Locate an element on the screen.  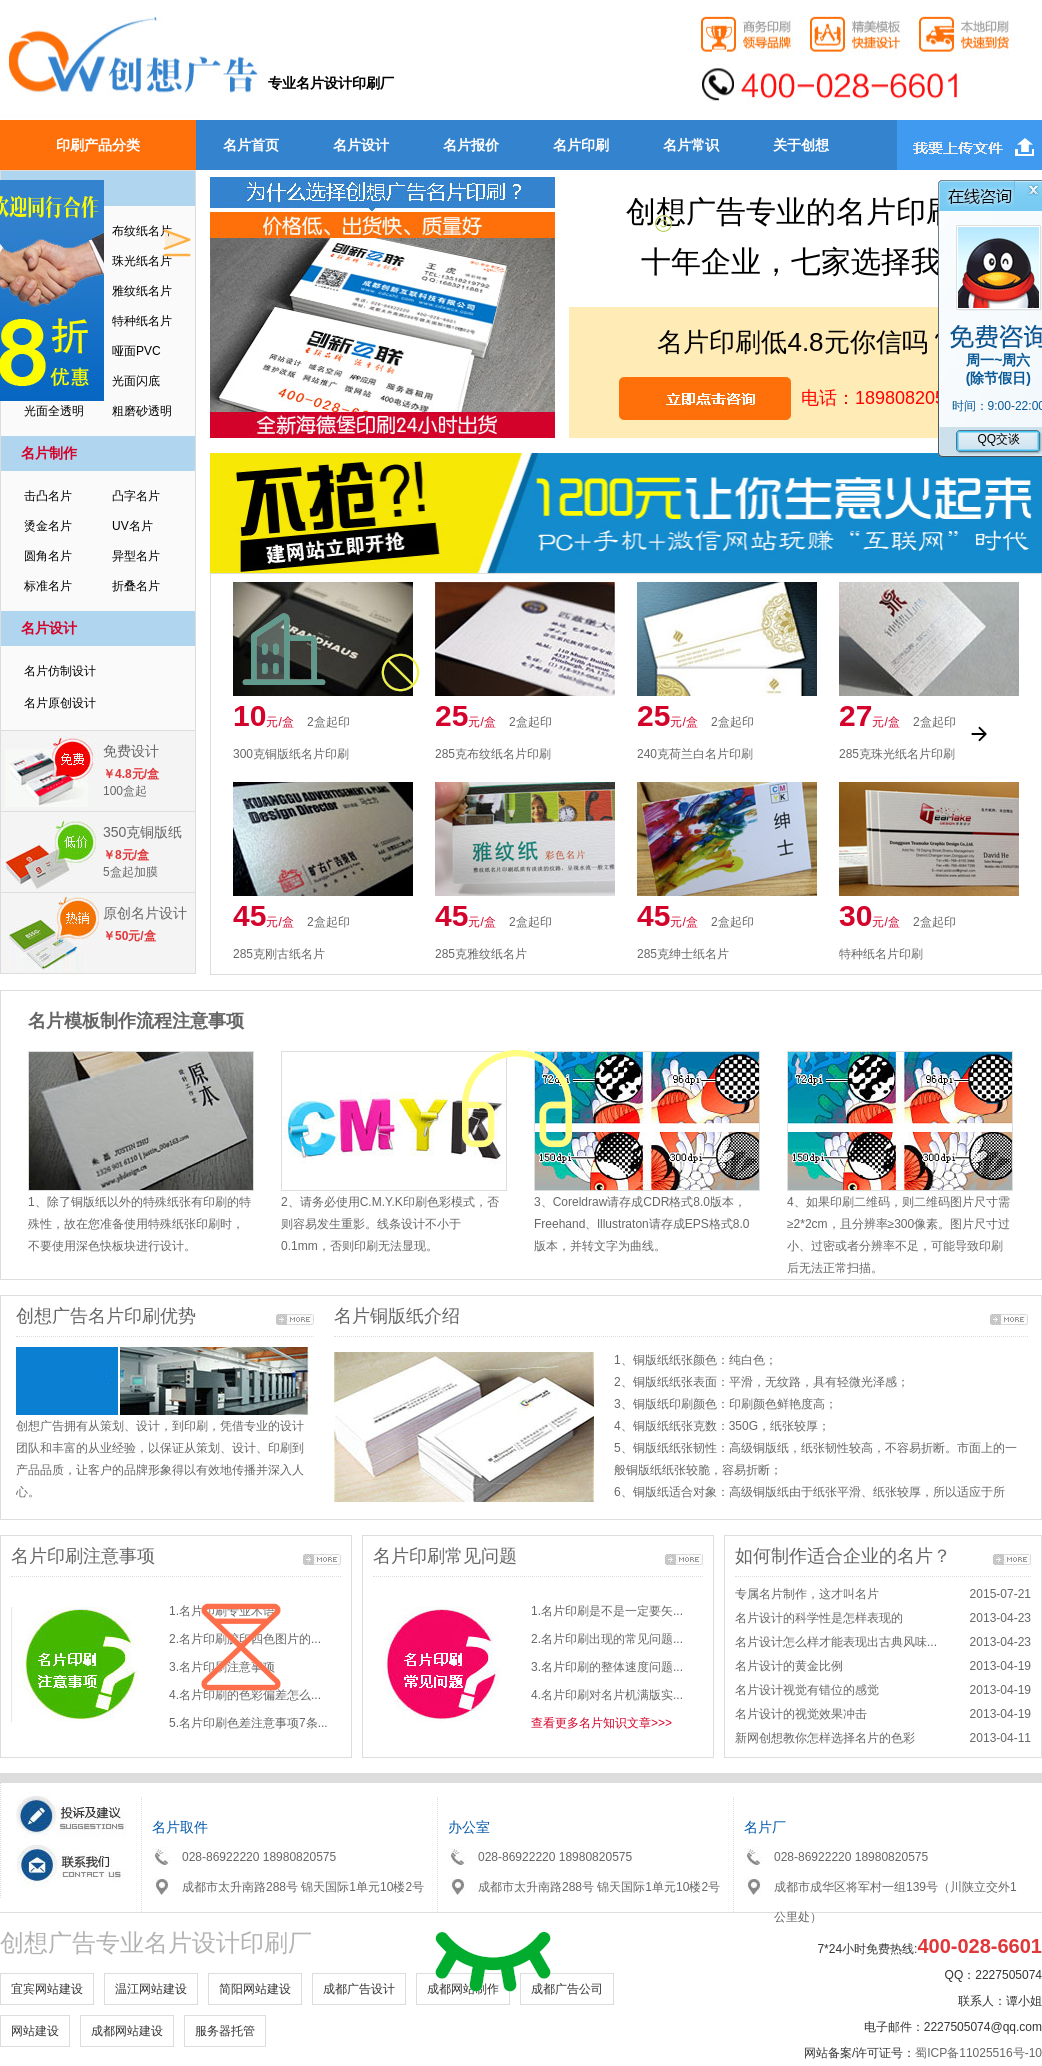
apply a "greater than or equal to" filter condition is located at coordinates (176, 243).